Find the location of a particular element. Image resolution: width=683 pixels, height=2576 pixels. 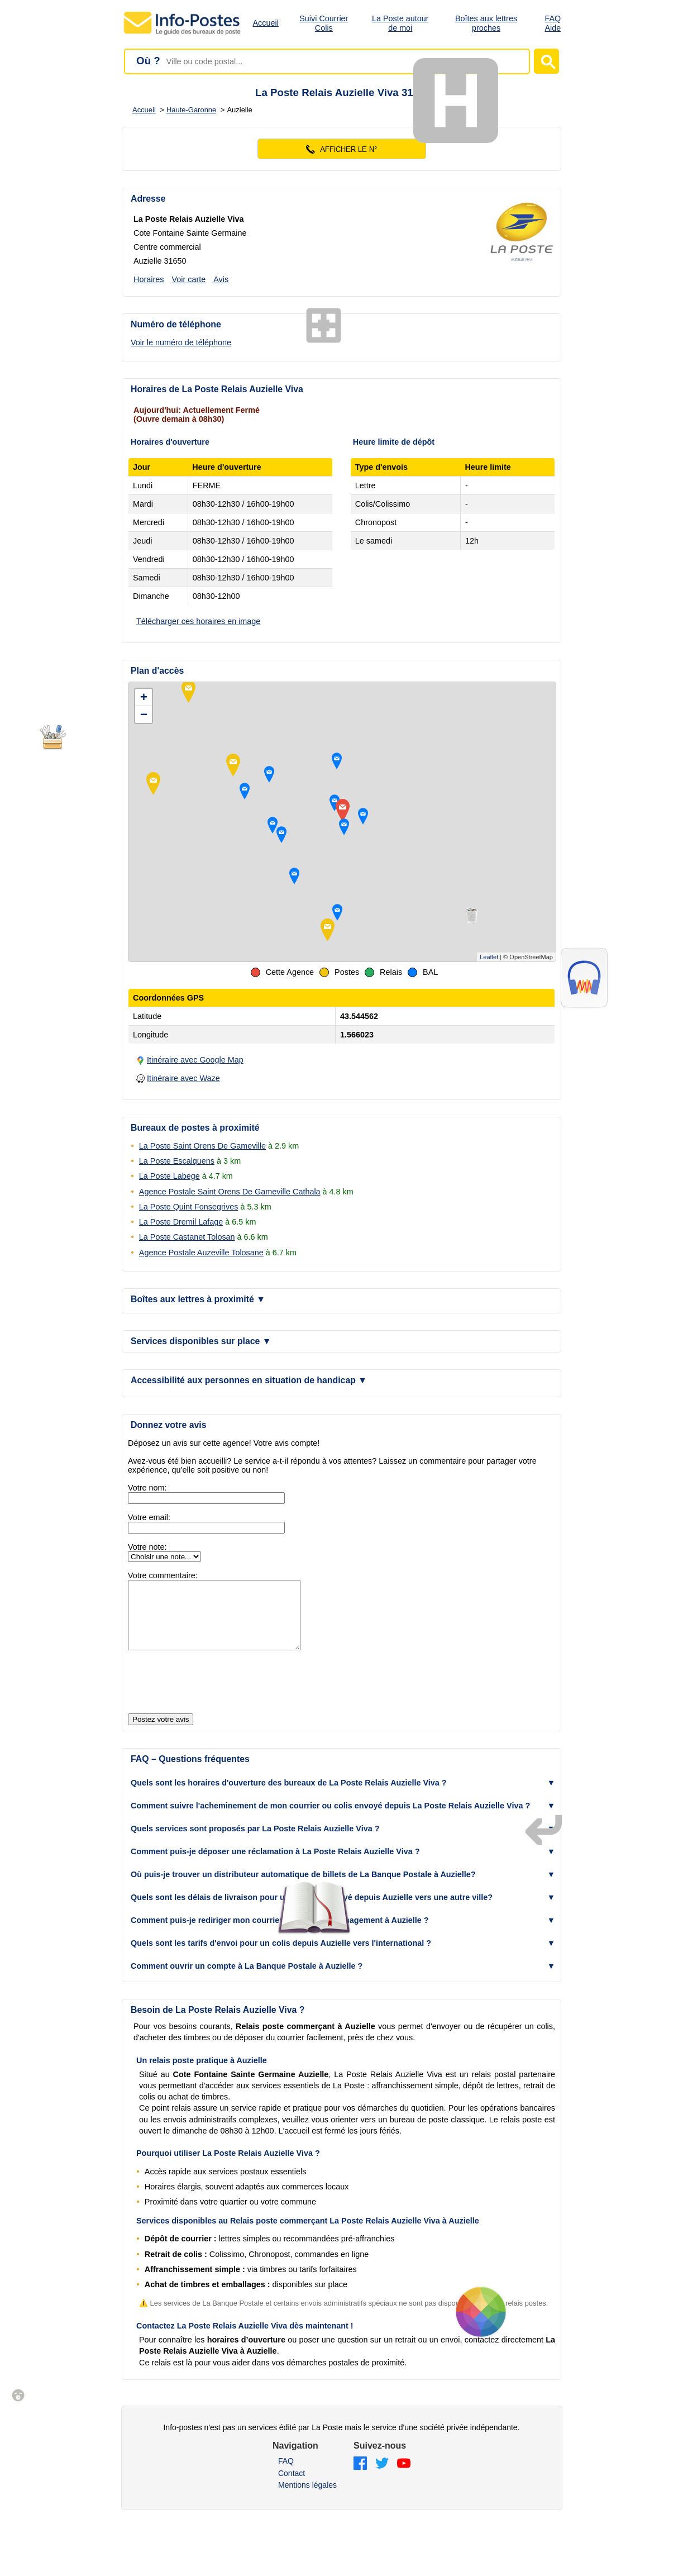

send a kiss or affectionate reaction is located at coordinates (18, 2395).